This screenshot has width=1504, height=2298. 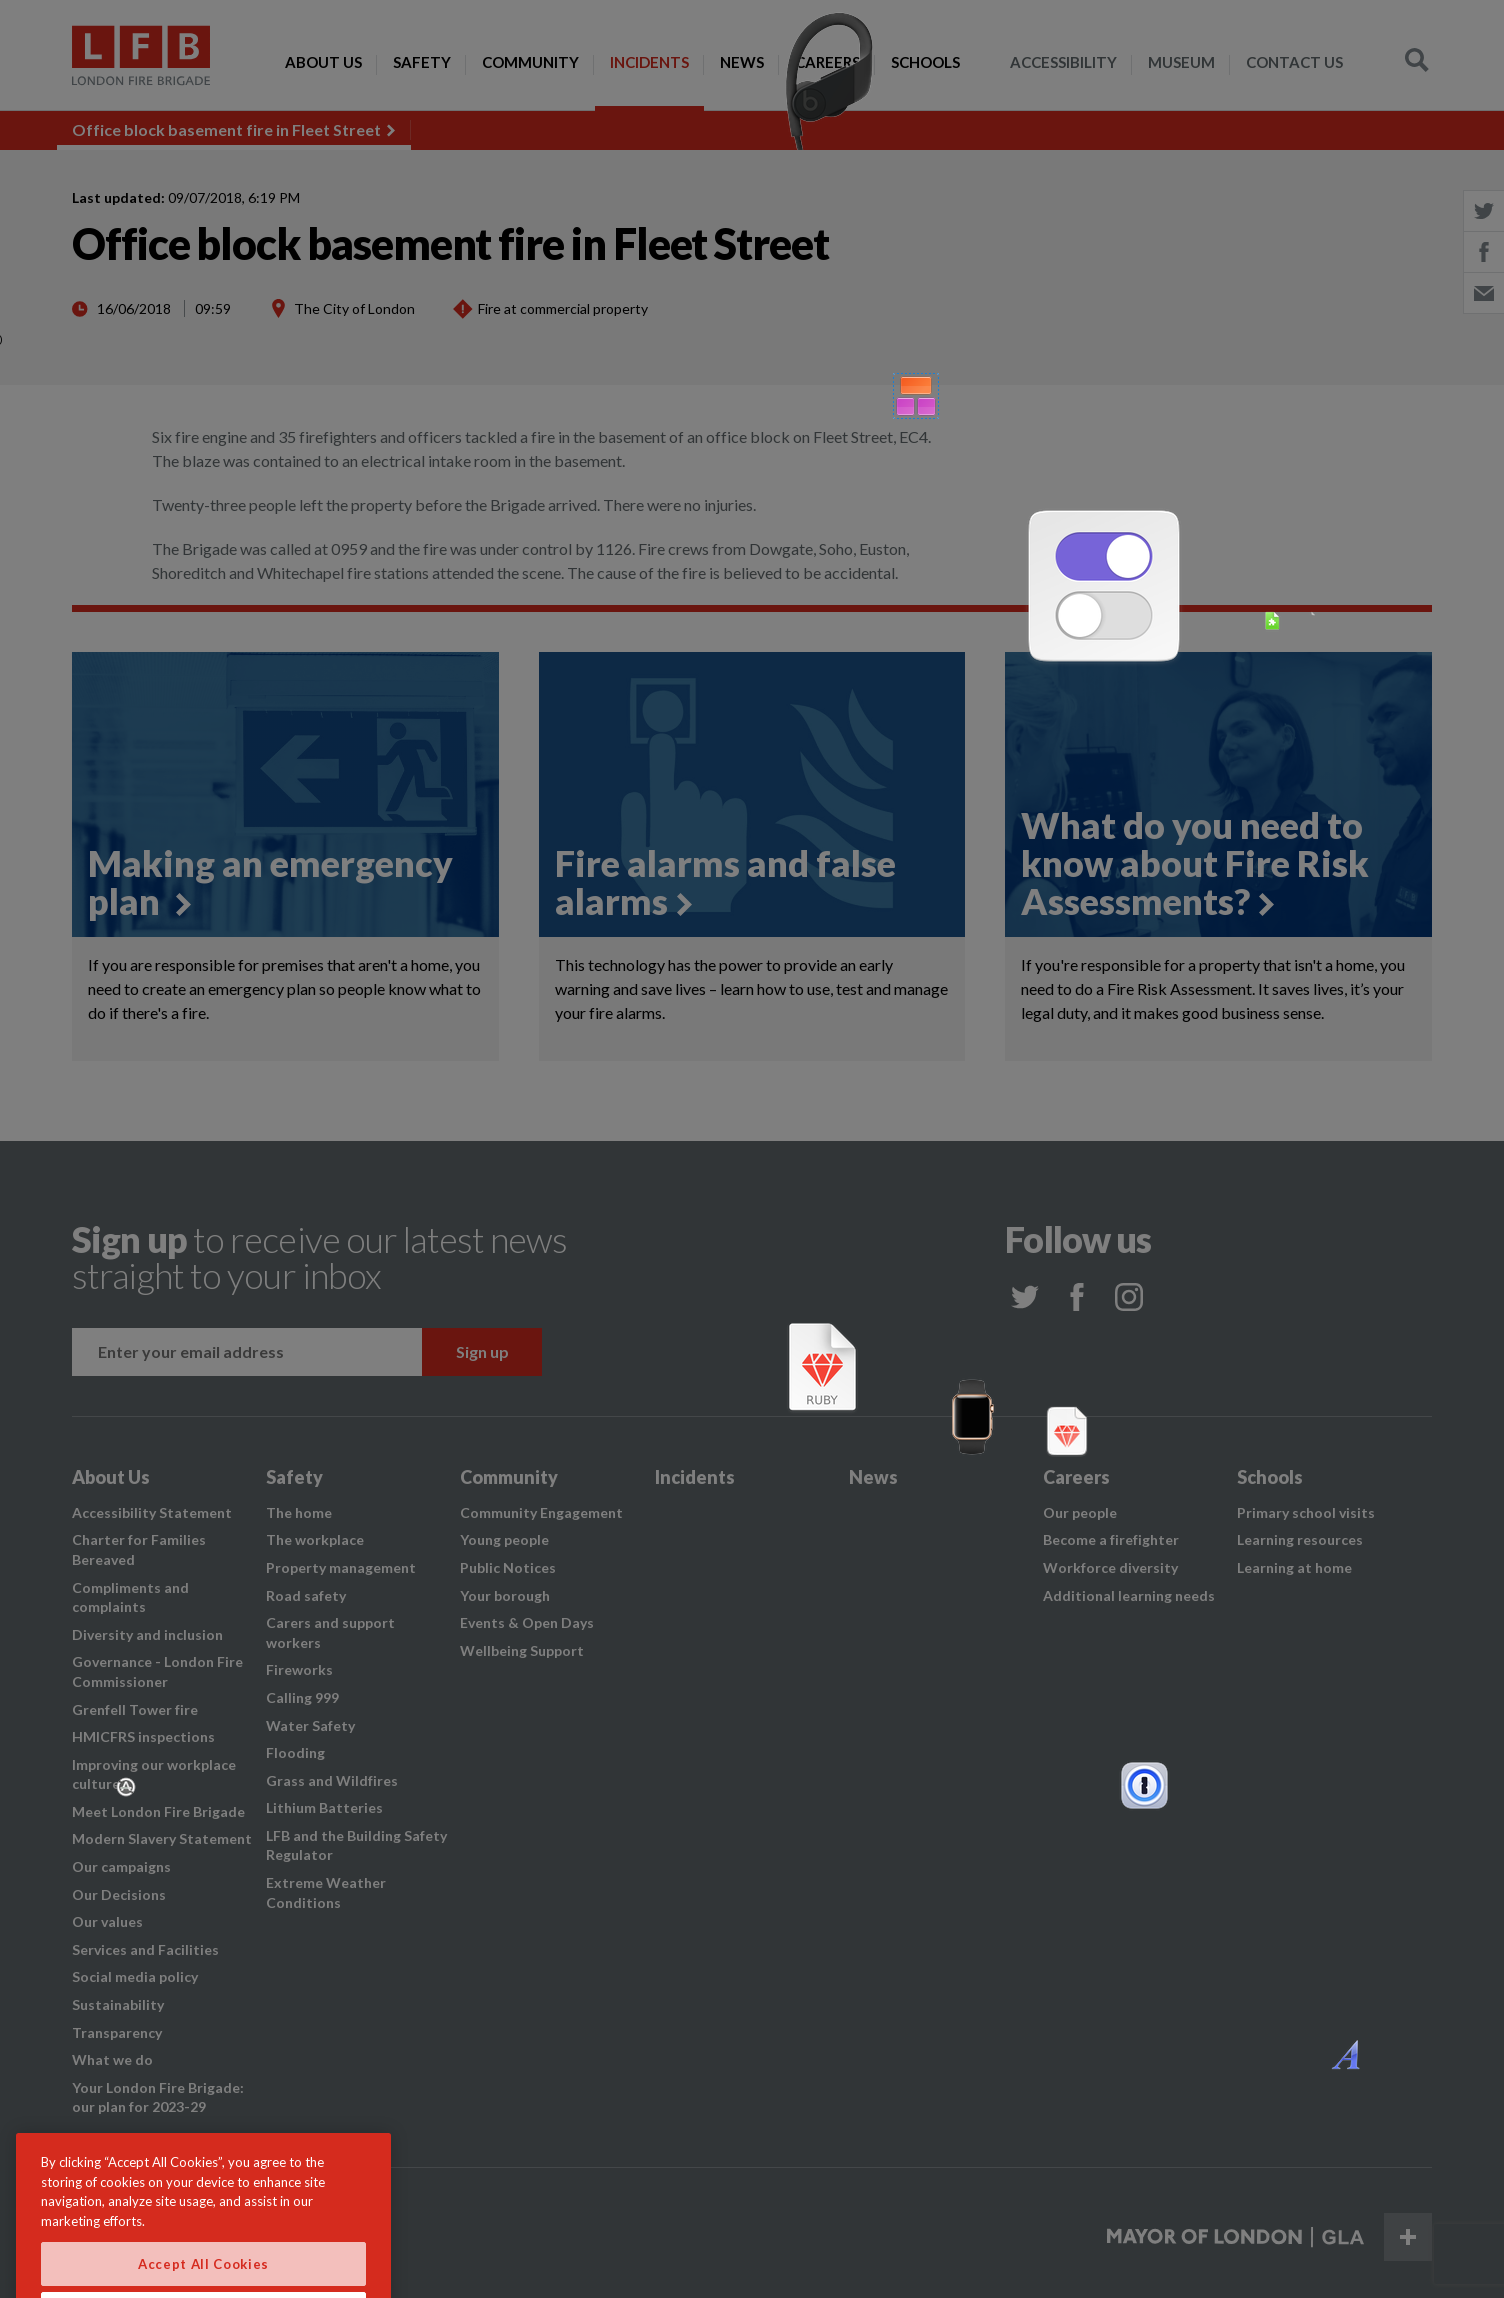 What do you see at coordinates (1290, 621) in the screenshot?
I see `a browser or app extension file` at bounding box center [1290, 621].